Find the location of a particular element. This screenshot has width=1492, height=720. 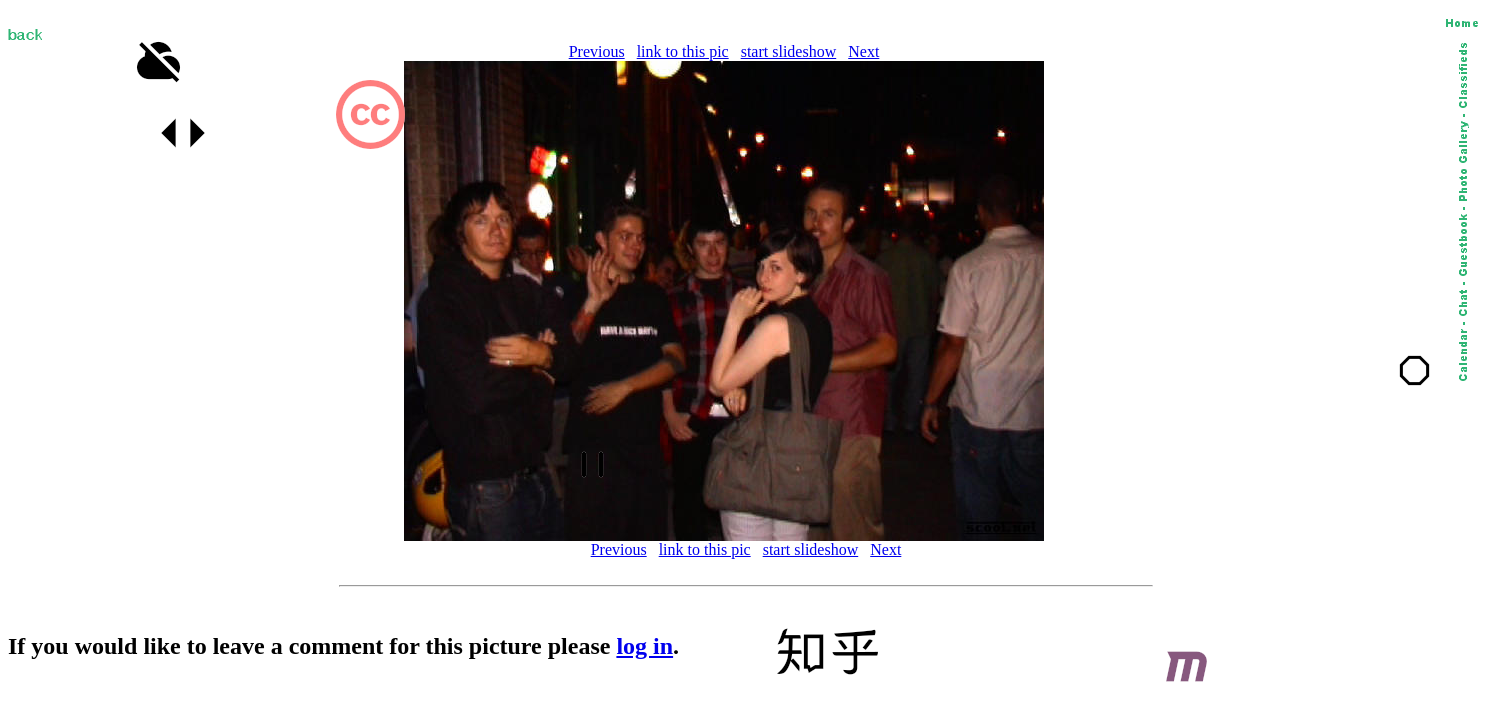

pause media playback is located at coordinates (592, 464).